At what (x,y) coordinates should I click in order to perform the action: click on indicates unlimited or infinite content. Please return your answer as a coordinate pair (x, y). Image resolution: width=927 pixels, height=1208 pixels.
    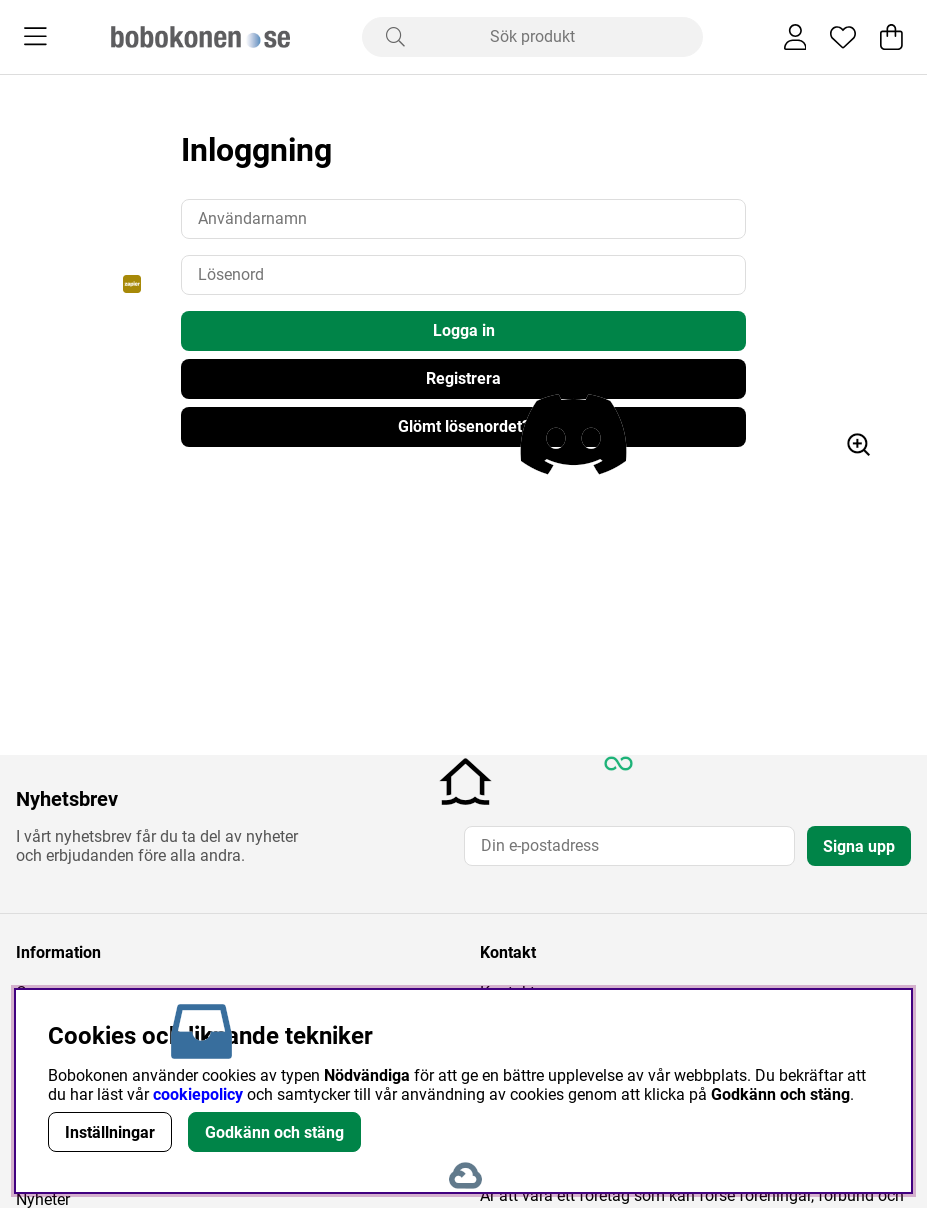
    Looking at the image, I should click on (618, 763).